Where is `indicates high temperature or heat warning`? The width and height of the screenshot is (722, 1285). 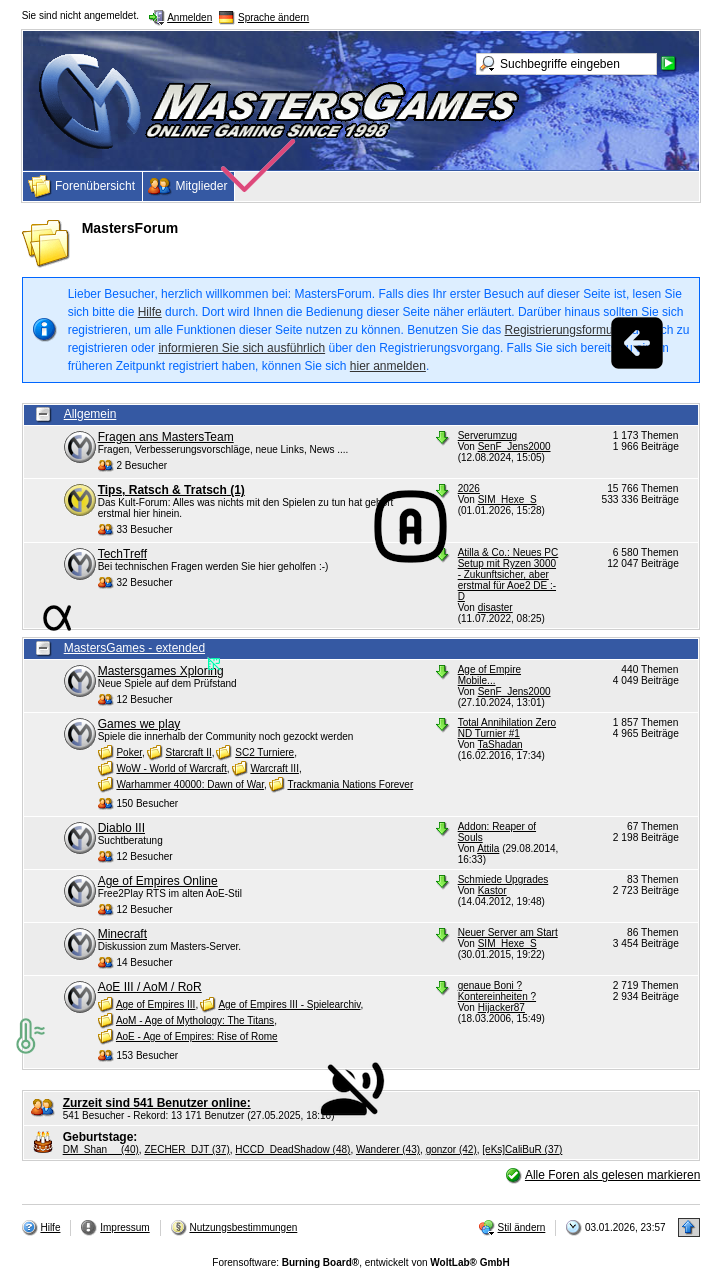 indicates high temperature or heat warning is located at coordinates (27, 1036).